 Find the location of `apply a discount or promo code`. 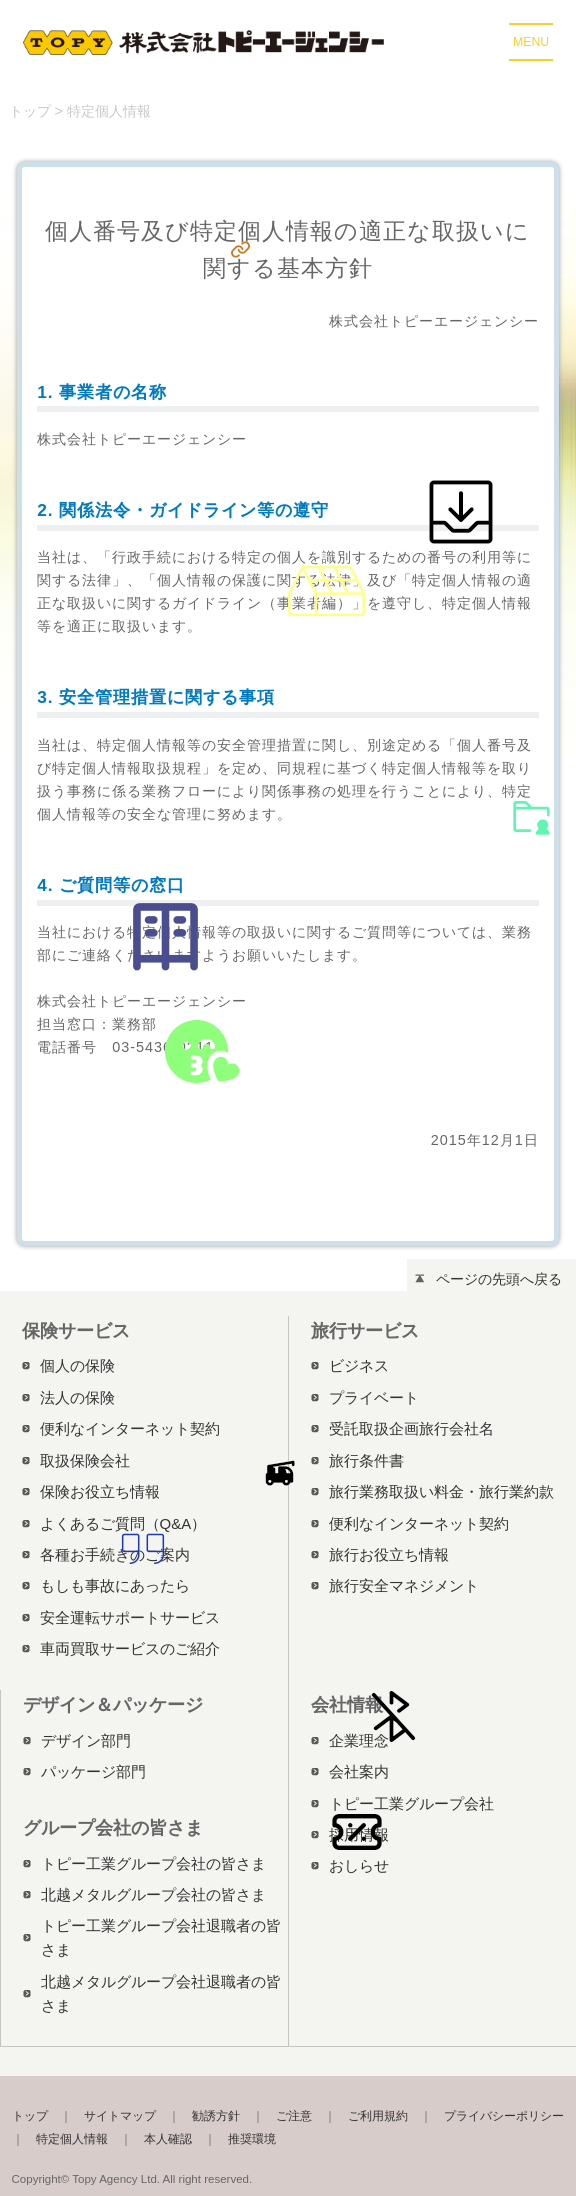

apply a discount or promo code is located at coordinates (357, 1832).